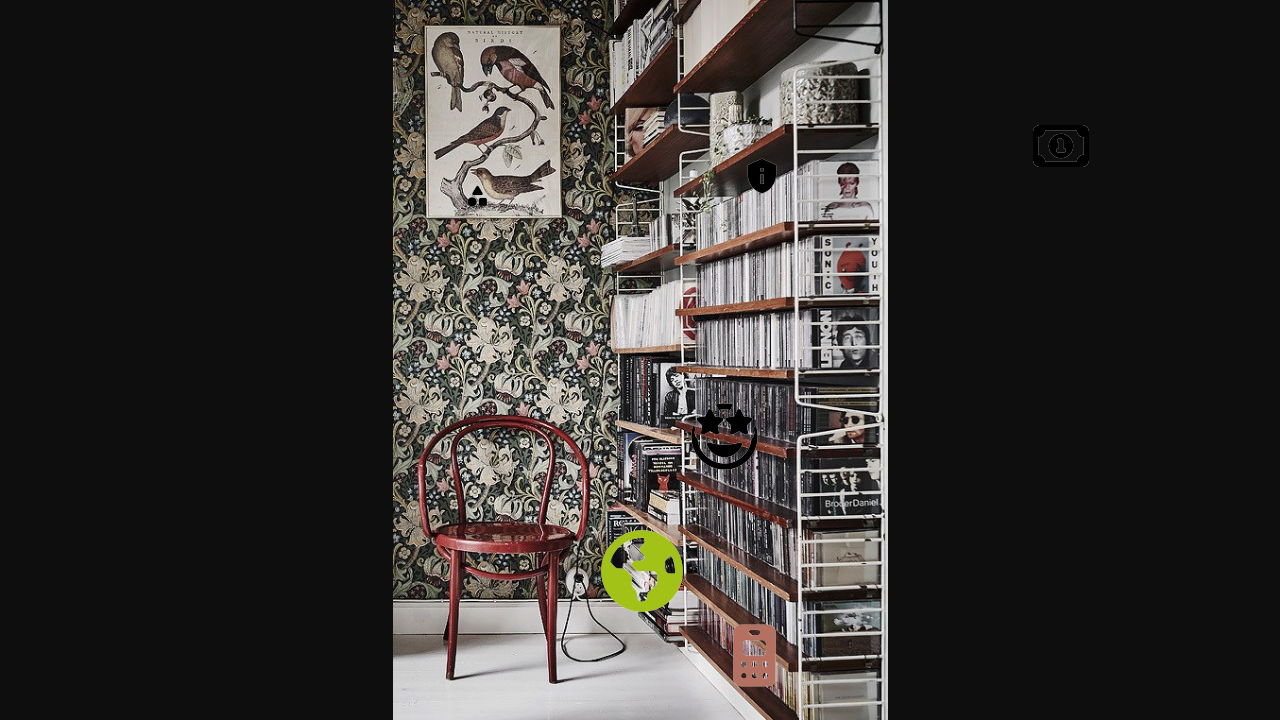 The image size is (1280, 720). What do you see at coordinates (1061, 146) in the screenshot?
I see `view payment or billing information` at bounding box center [1061, 146].